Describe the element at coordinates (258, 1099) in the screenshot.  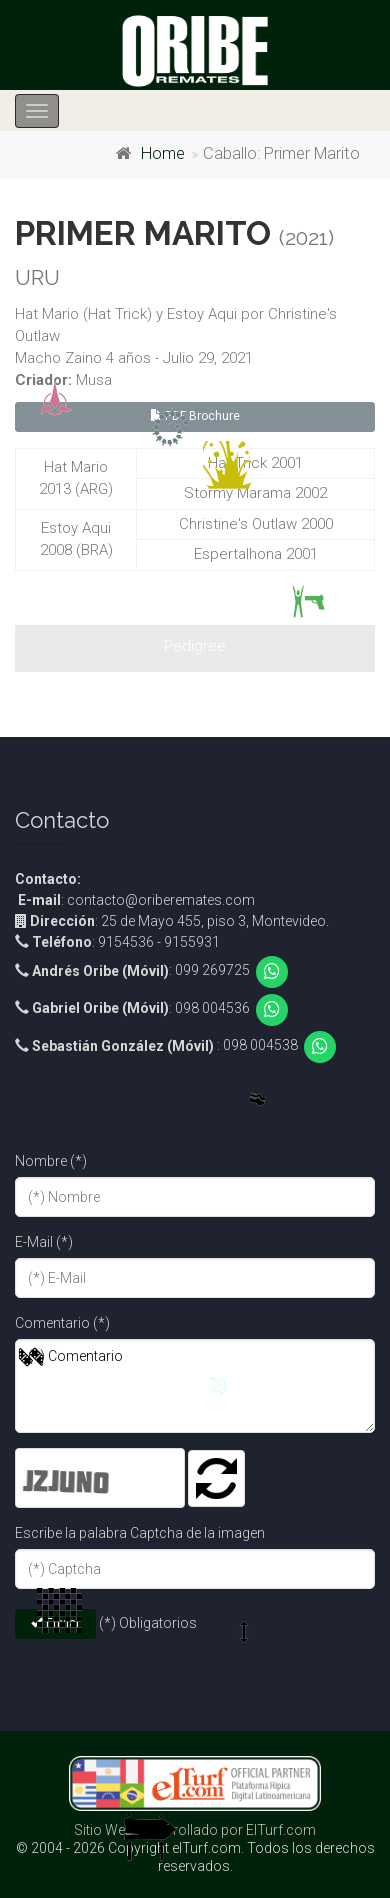
I see `wooden clogs footwear item in a game inventory` at that location.